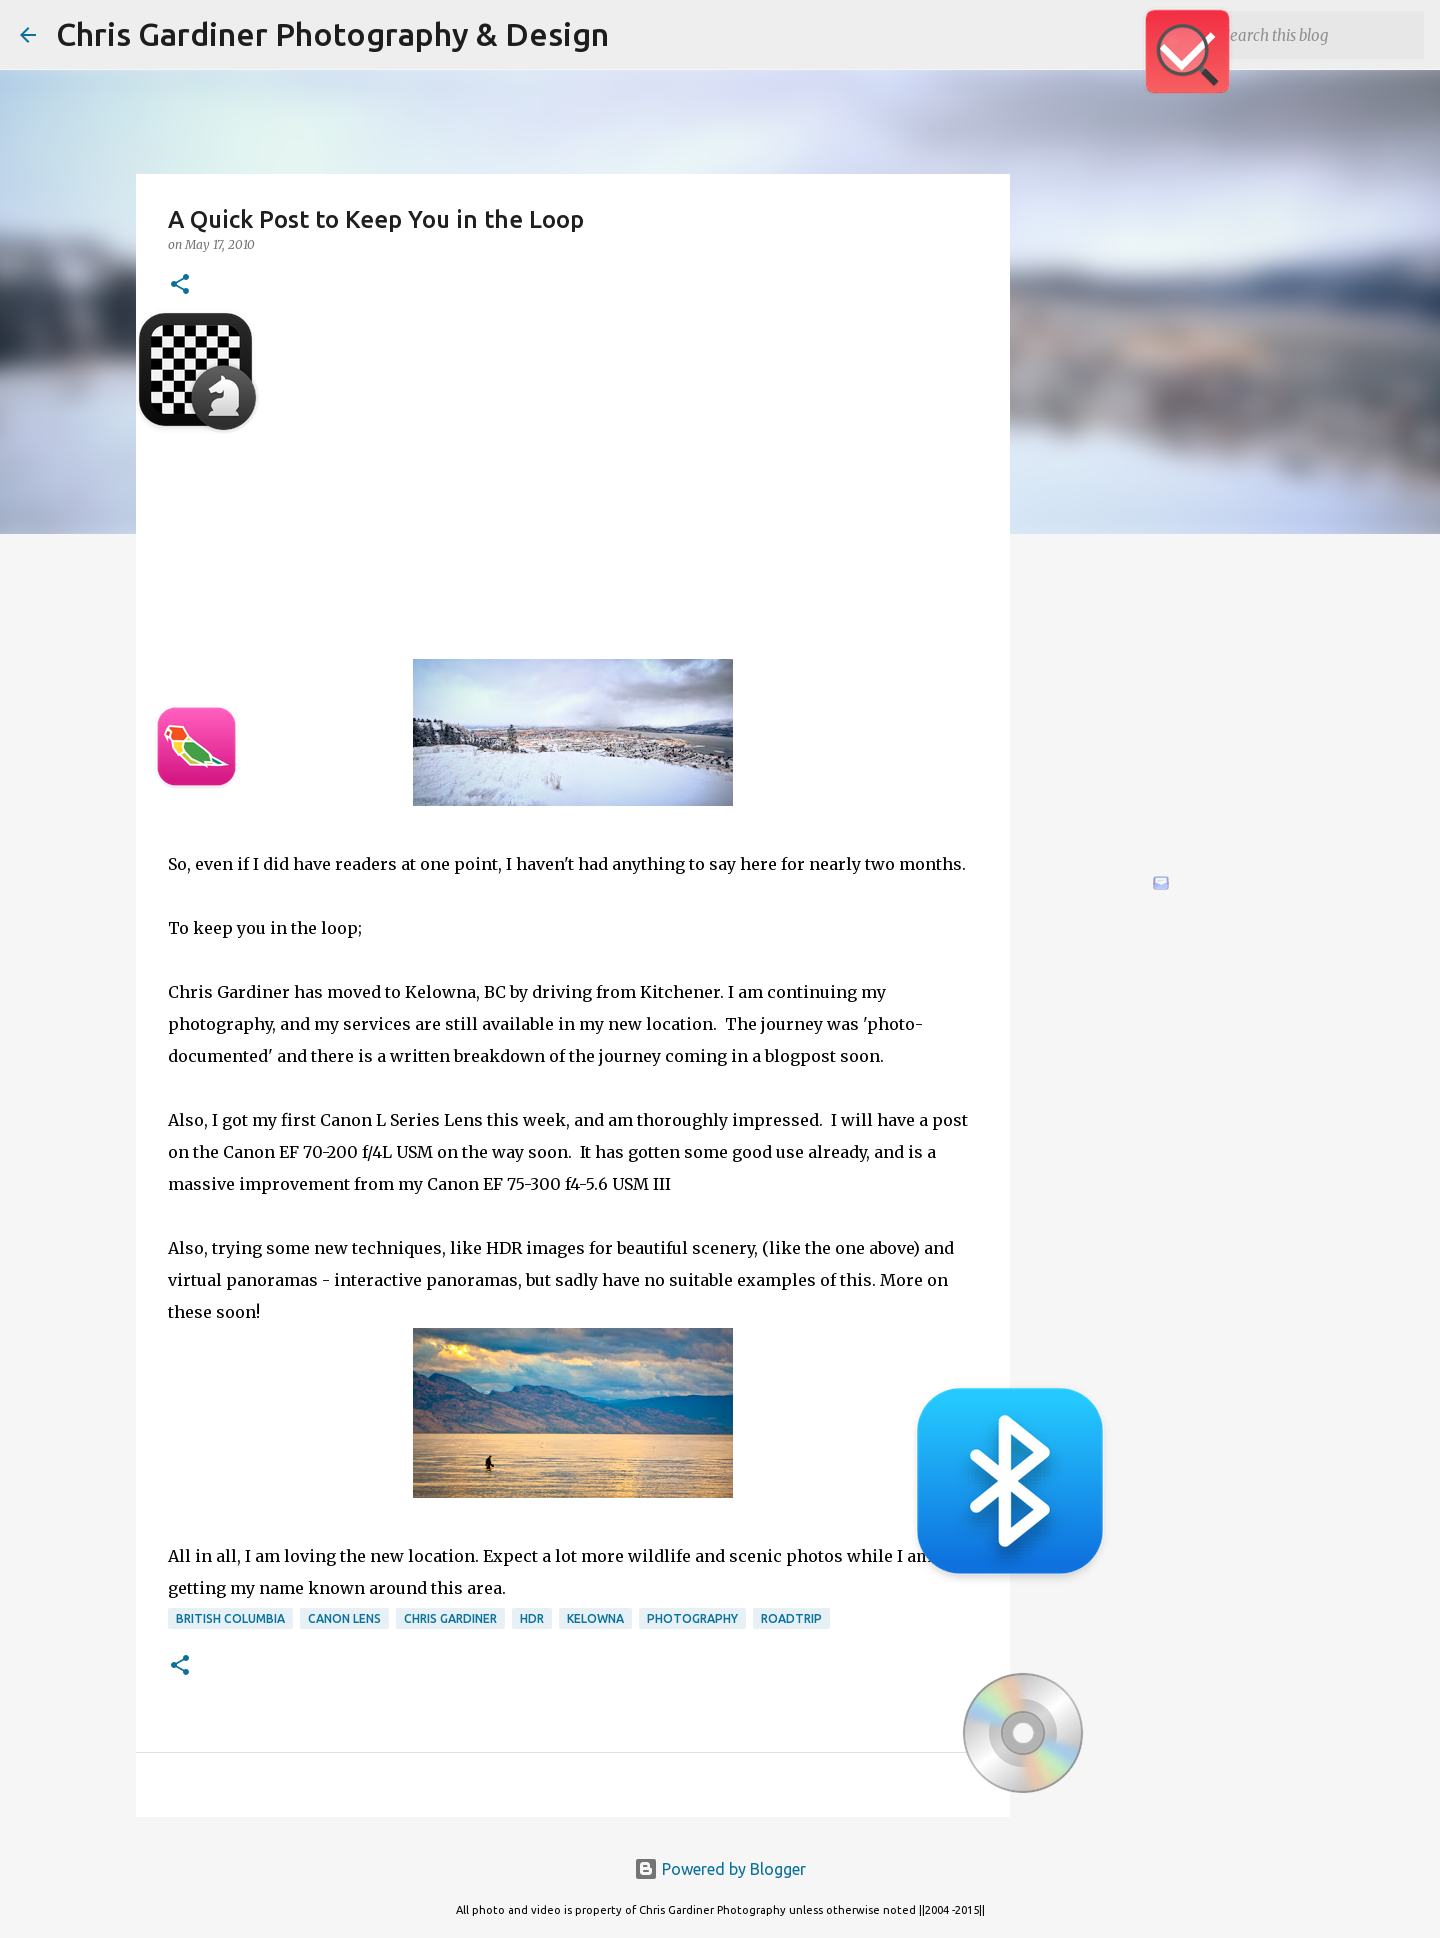  I want to click on insert or eject optical disc media, so click(1023, 1733).